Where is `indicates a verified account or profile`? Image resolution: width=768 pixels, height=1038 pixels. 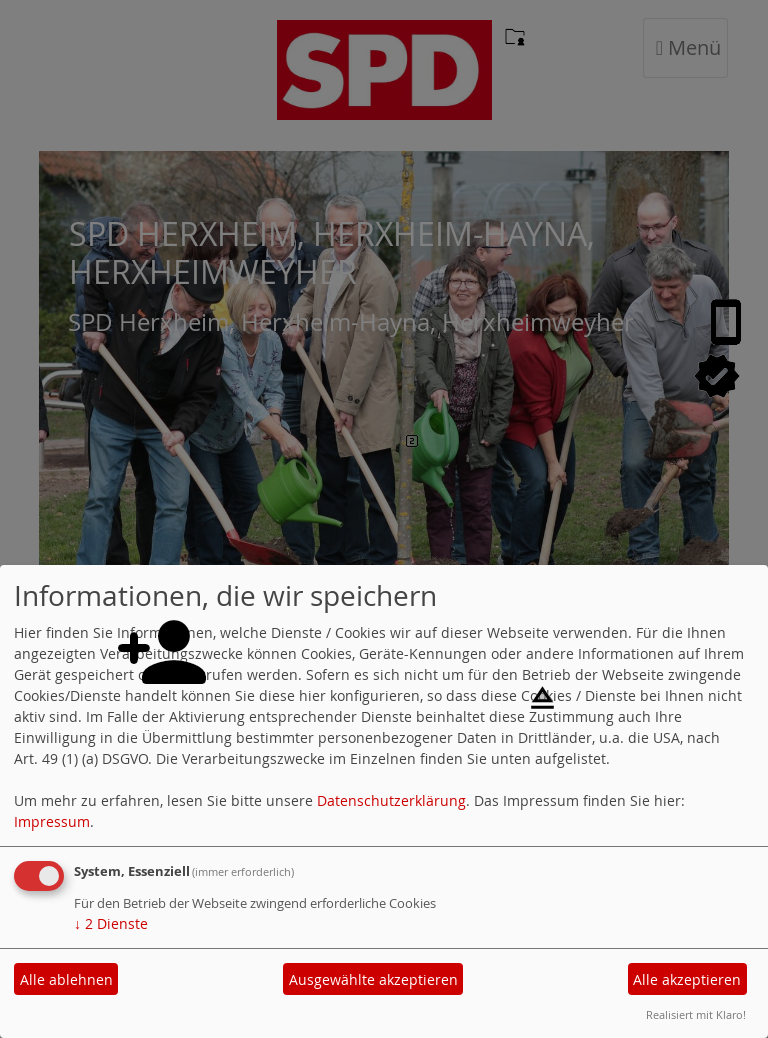 indicates a verified account or profile is located at coordinates (717, 376).